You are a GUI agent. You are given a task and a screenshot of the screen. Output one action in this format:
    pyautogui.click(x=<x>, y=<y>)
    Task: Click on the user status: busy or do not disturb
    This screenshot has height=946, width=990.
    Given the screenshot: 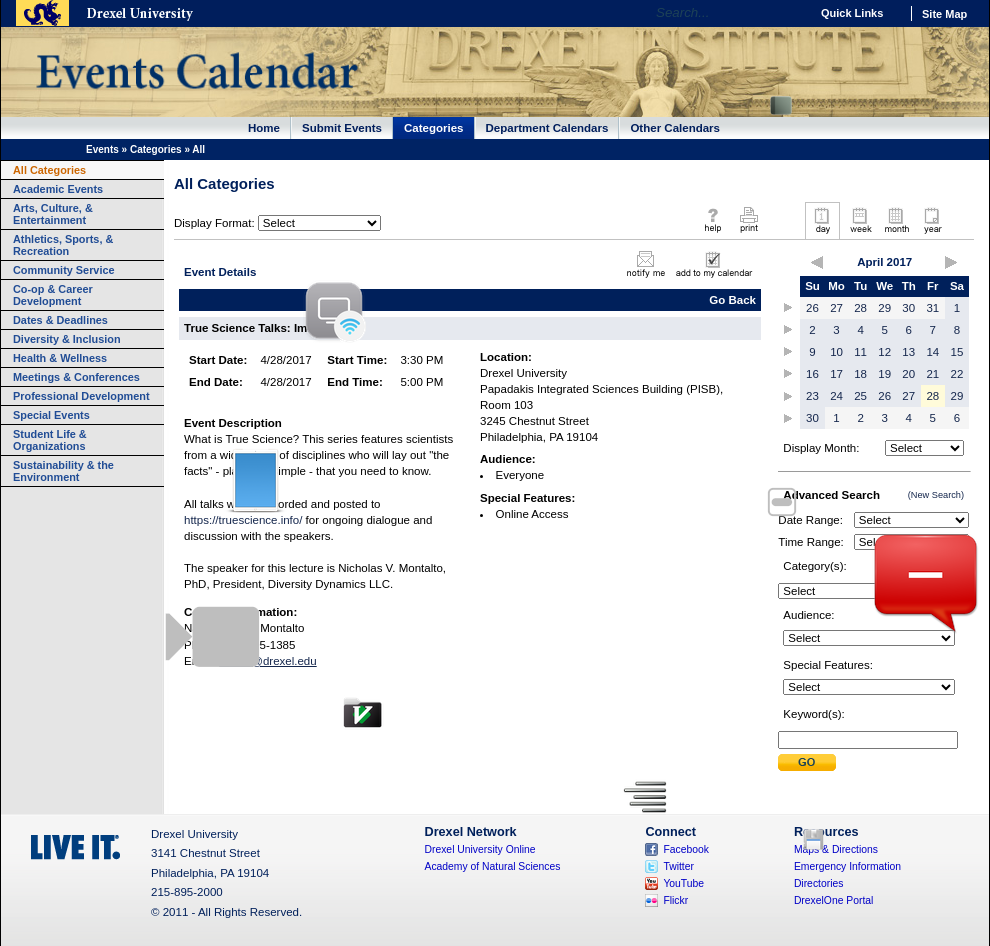 What is the action you would take?
    pyautogui.click(x=926, y=582)
    